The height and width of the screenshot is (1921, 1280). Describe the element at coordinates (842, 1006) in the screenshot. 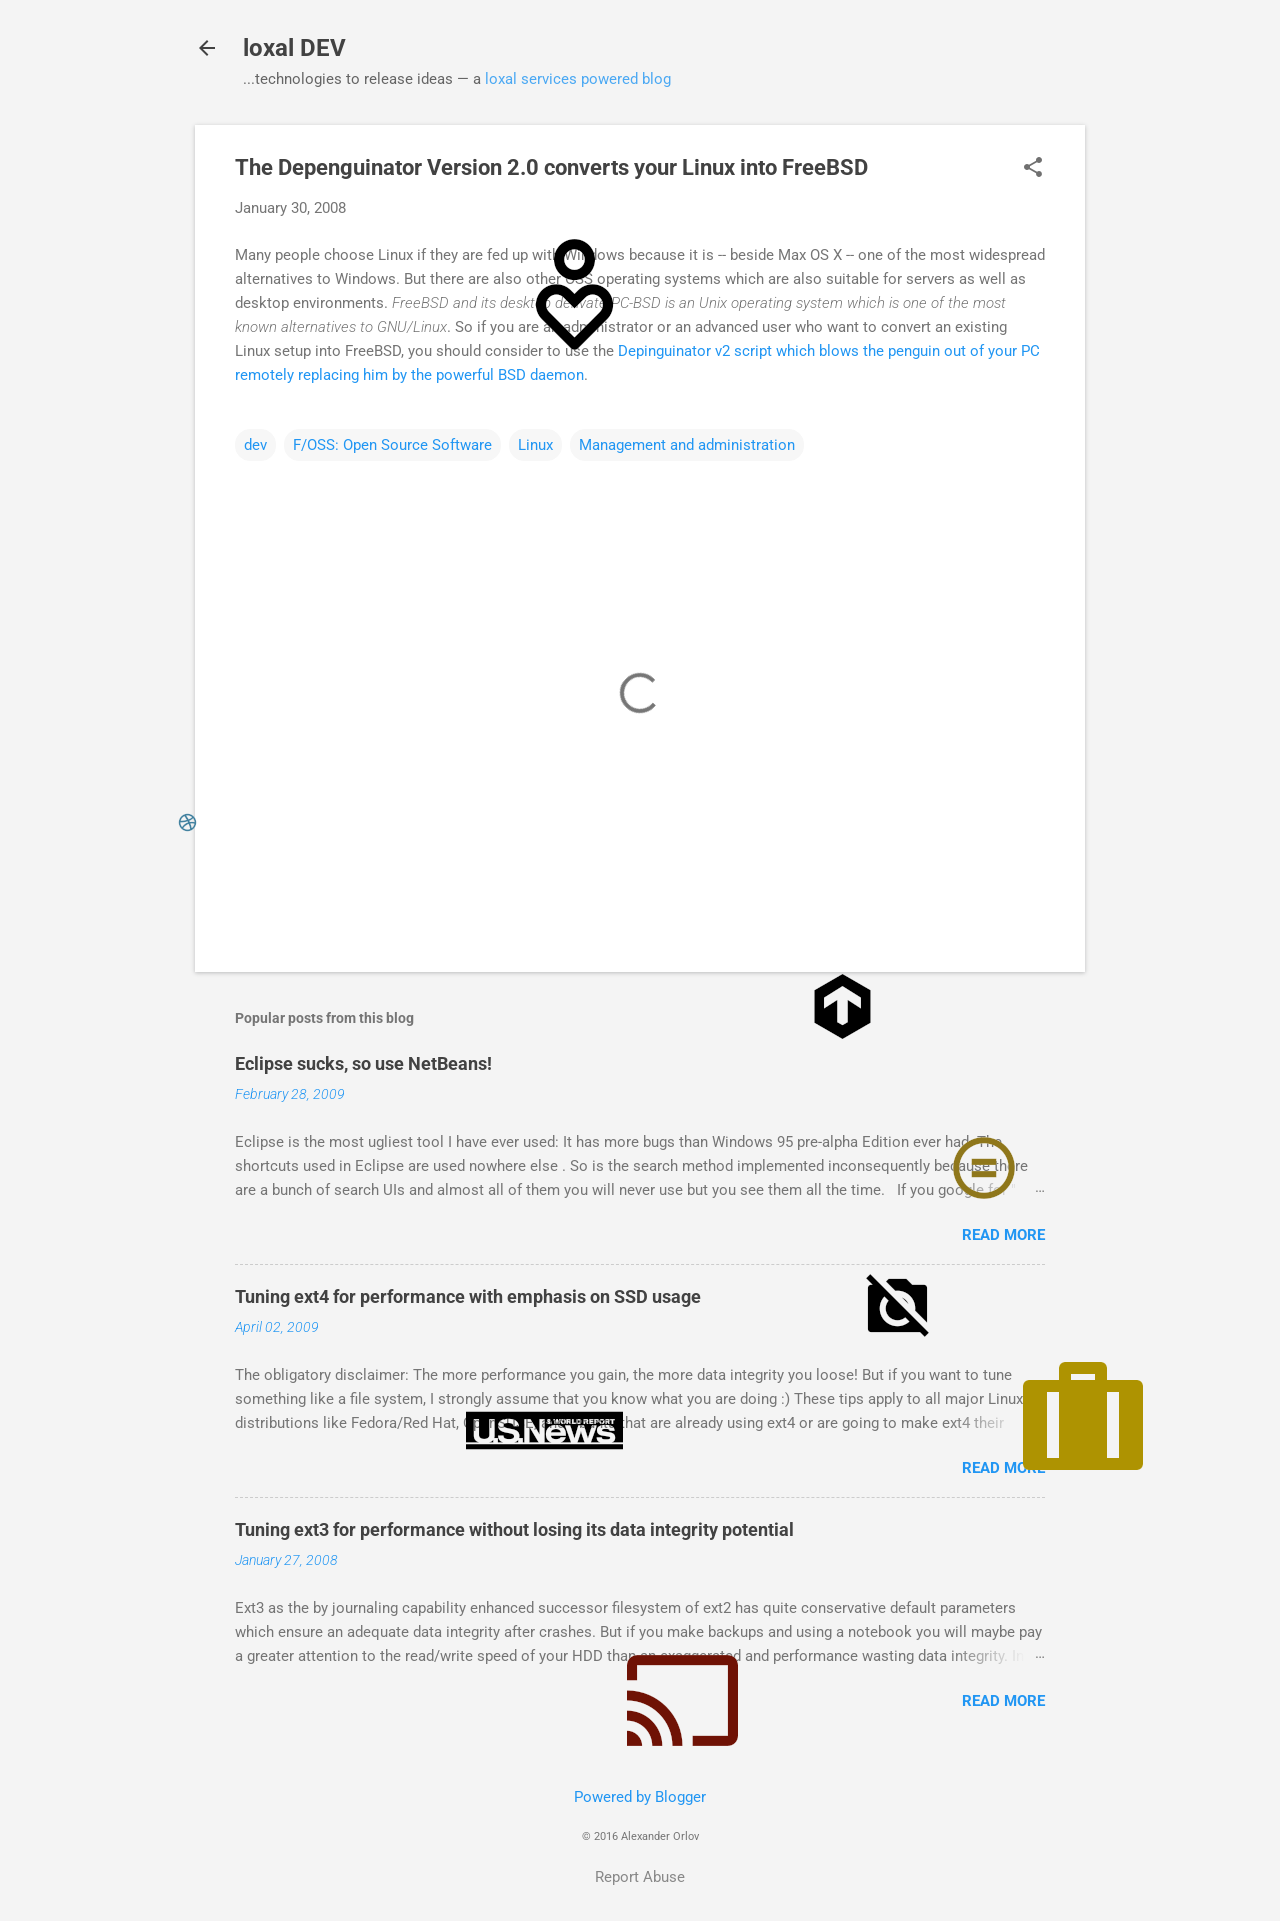

I see `open checkmk monitoring dashboard` at that location.